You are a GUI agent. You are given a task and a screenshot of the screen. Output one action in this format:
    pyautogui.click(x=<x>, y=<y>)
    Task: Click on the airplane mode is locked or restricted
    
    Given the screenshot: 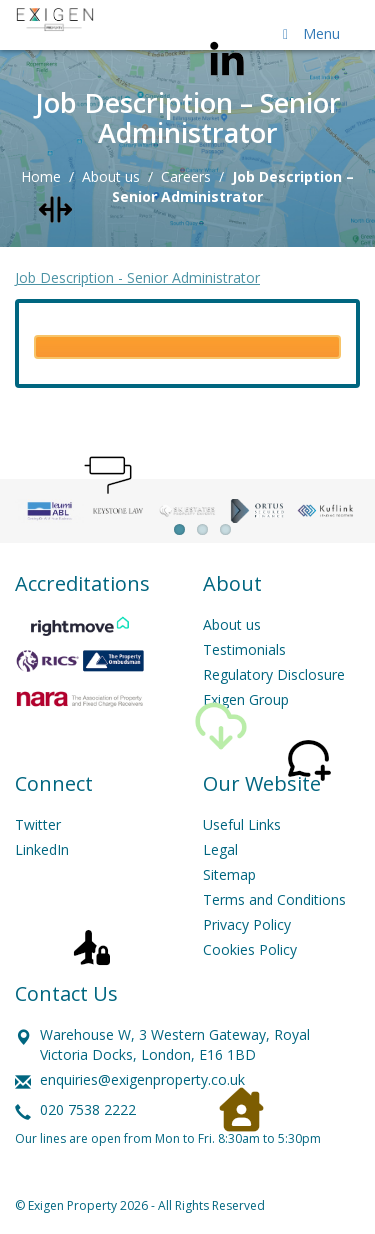 What is the action you would take?
    pyautogui.click(x=90, y=947)
    